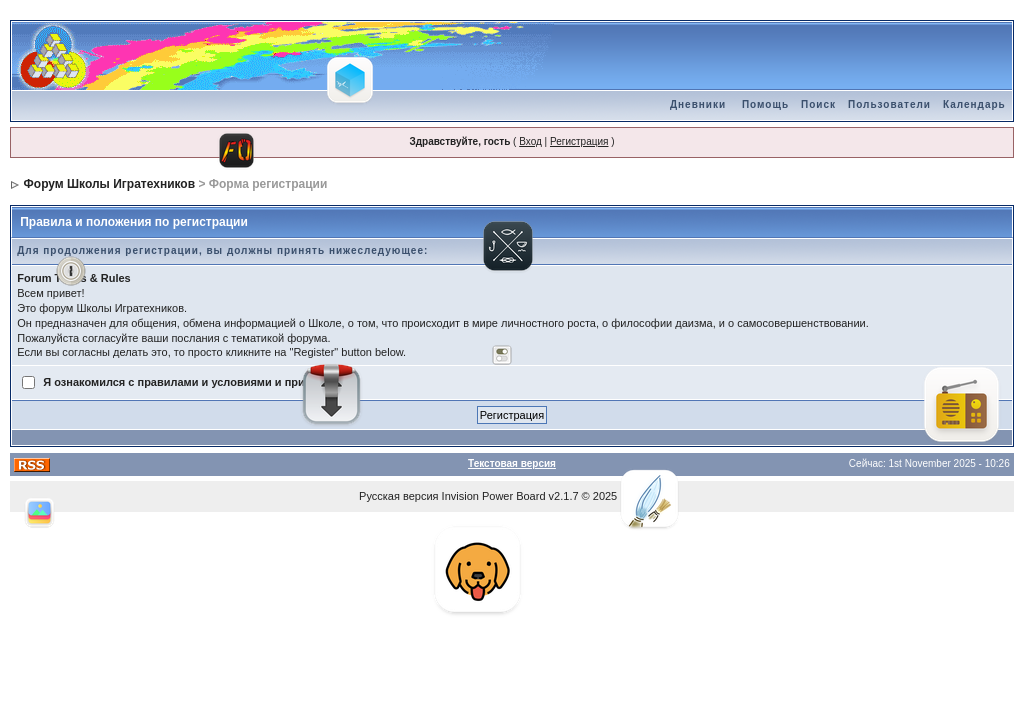 The image size is (1024, 720). I want to click on open vara text editor app, so click(649, 498).